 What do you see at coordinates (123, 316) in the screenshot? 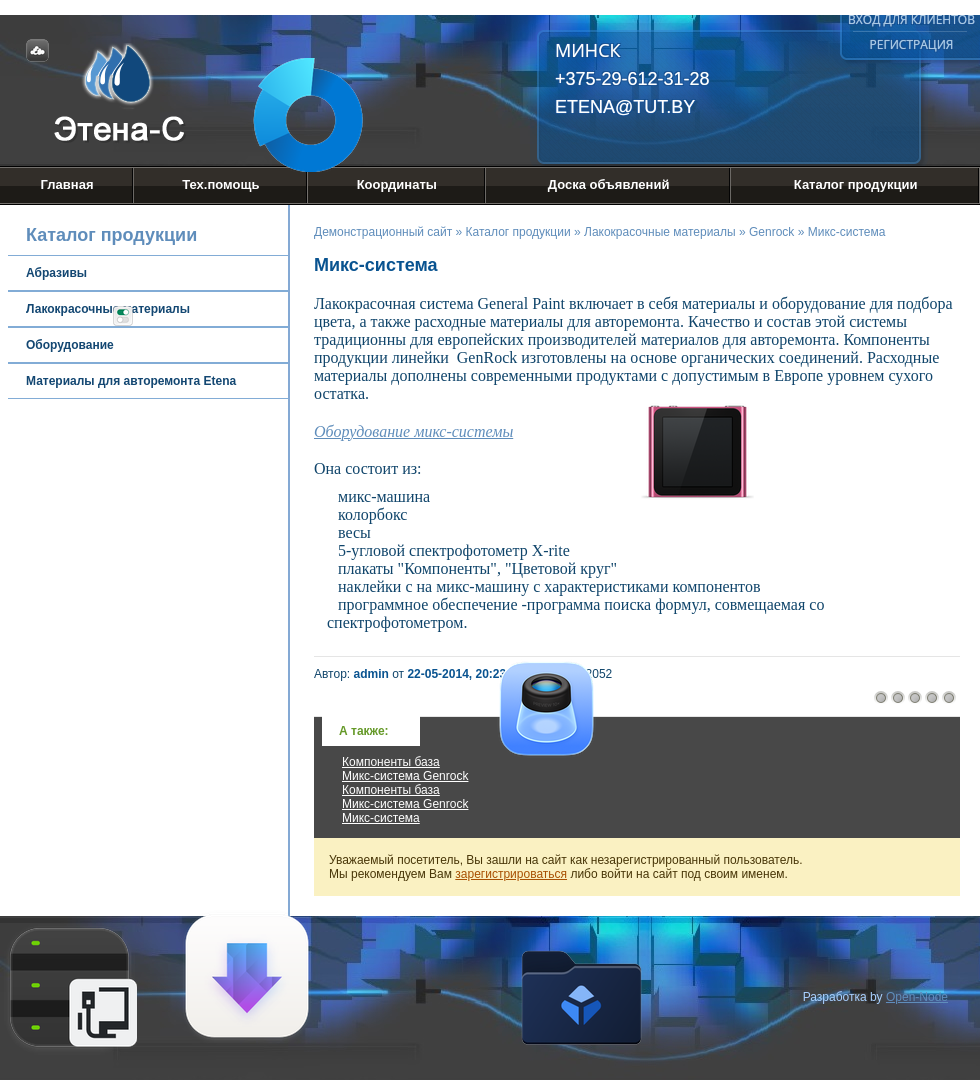
I see `open gnome tweaks to customize desktop settings` at bounding box center [123, 316].